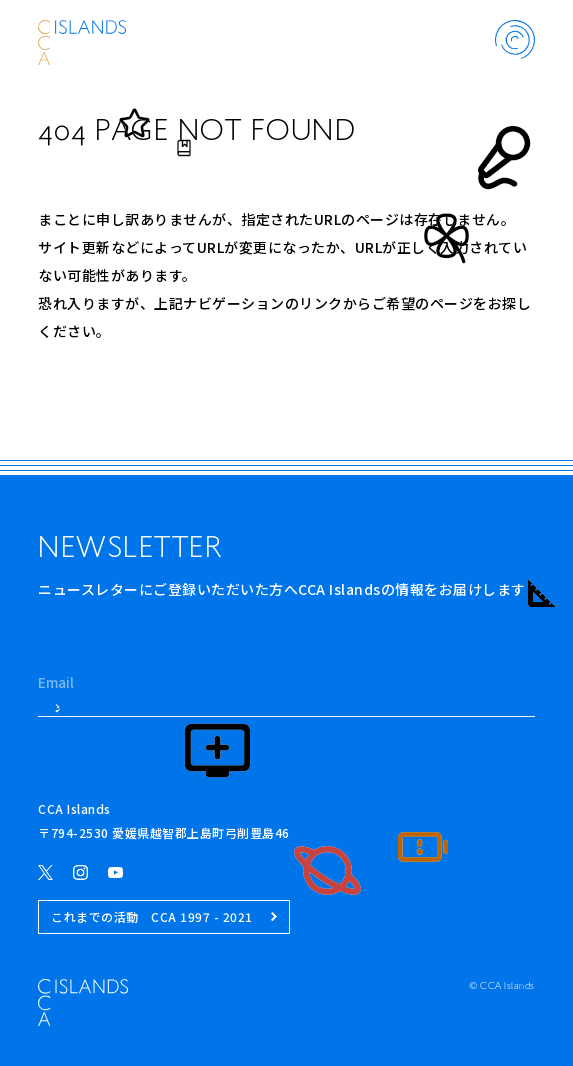  What do you see at coordinates (184, 148) in the screenshot?
I see `view your bookmarked items` at bounding box center [184, 148].